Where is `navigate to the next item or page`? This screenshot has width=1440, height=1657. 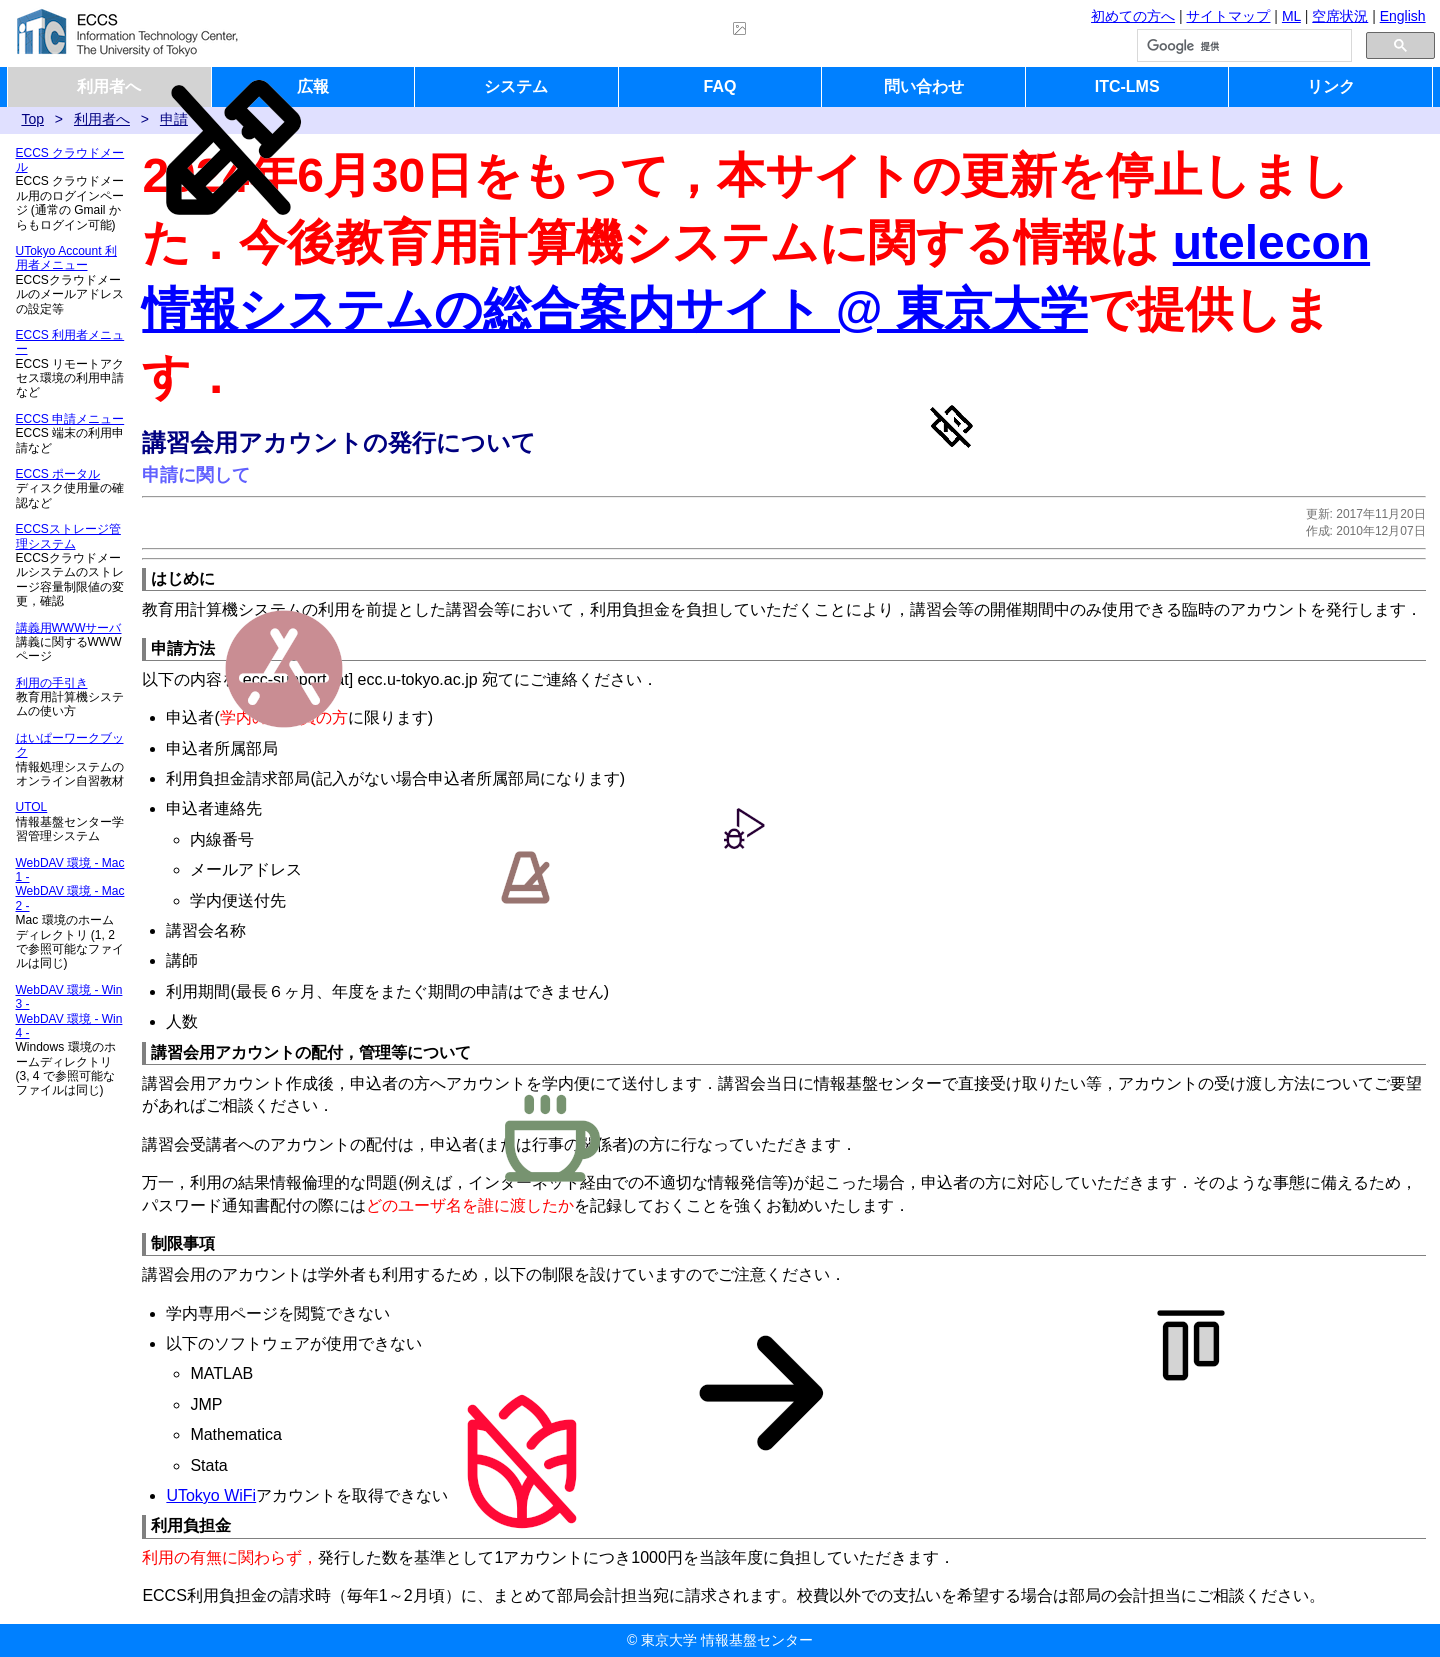 navigate to the next item or page is located at coordinates (757, 1396).